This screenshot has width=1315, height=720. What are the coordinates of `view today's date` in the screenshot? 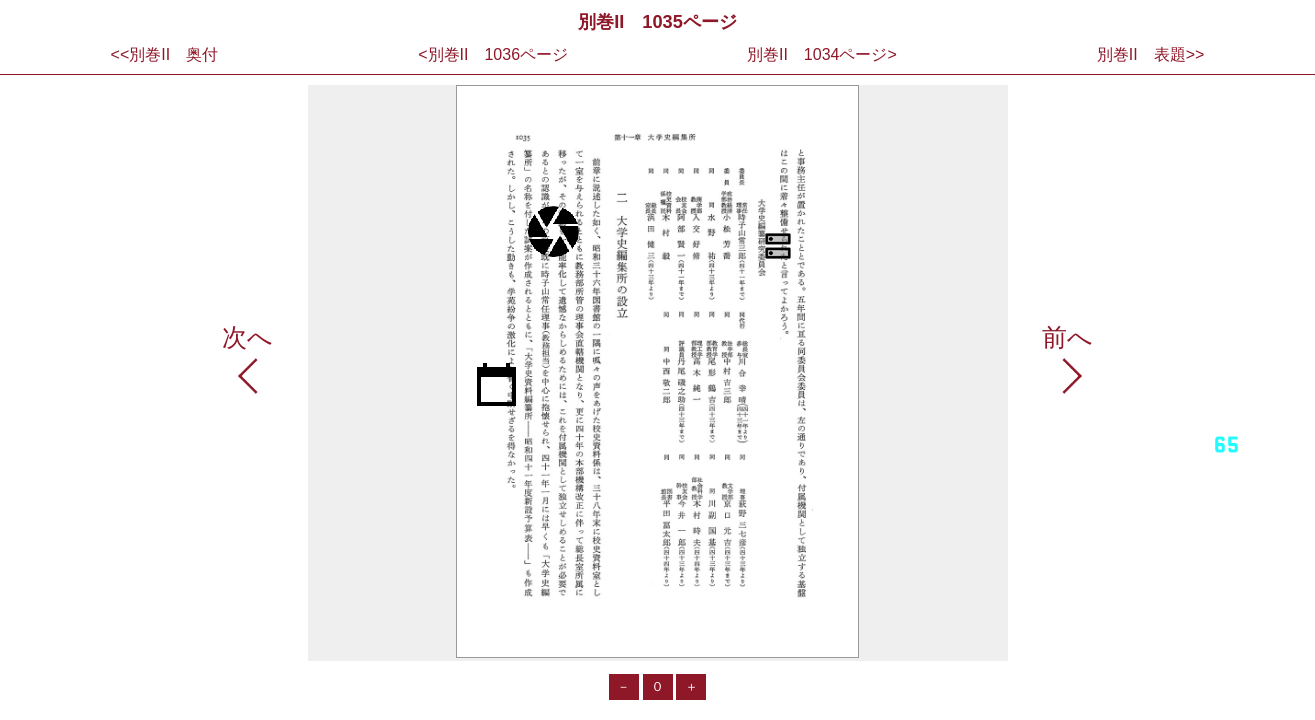 It's located at (496, 384).